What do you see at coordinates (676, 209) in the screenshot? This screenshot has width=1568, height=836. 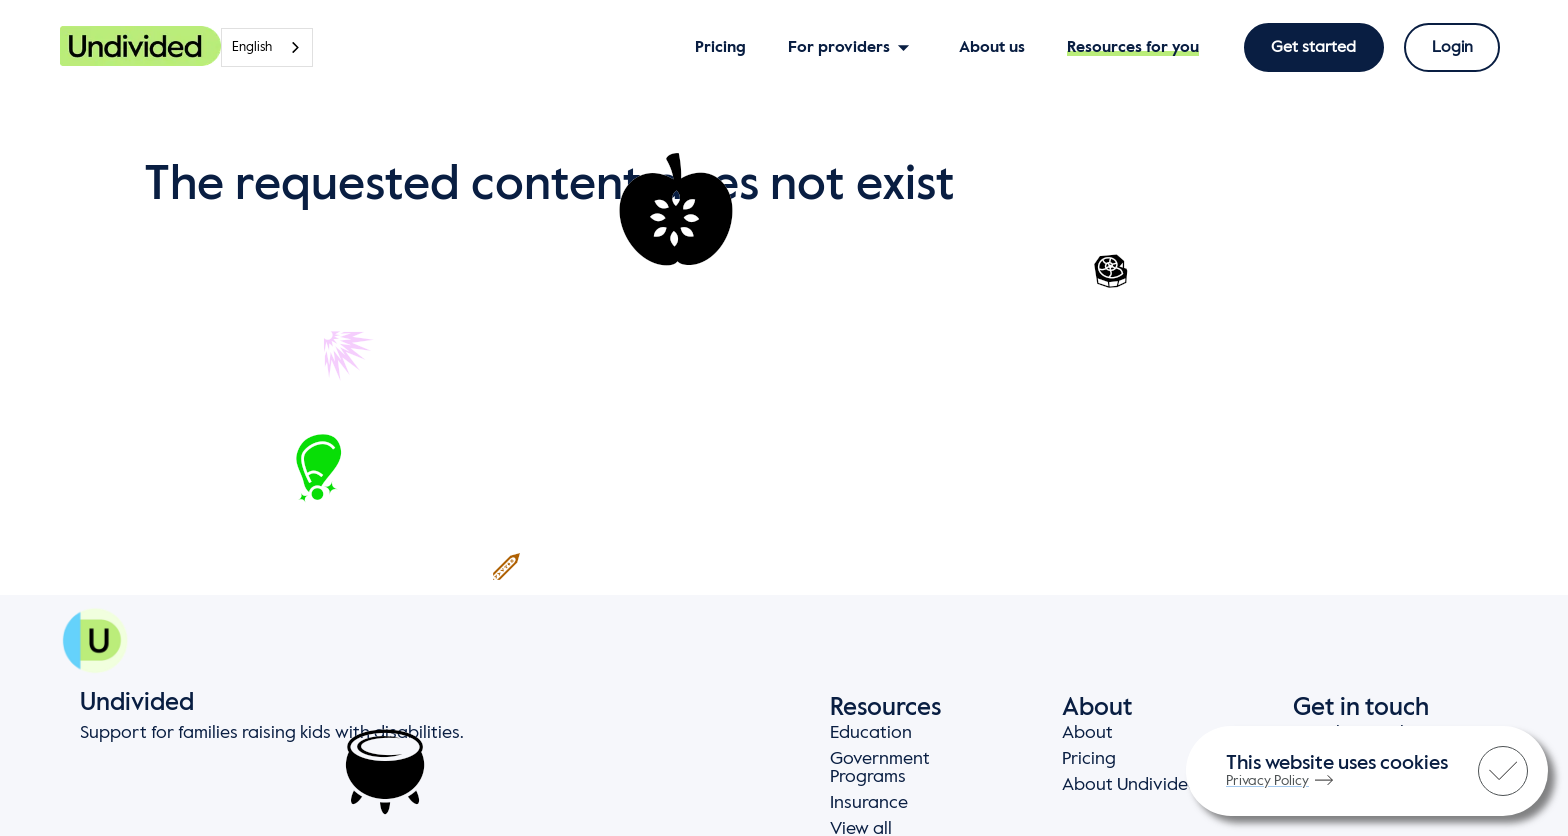 I see `view apple seed count or farming resources` at bounding box center [676, 209].